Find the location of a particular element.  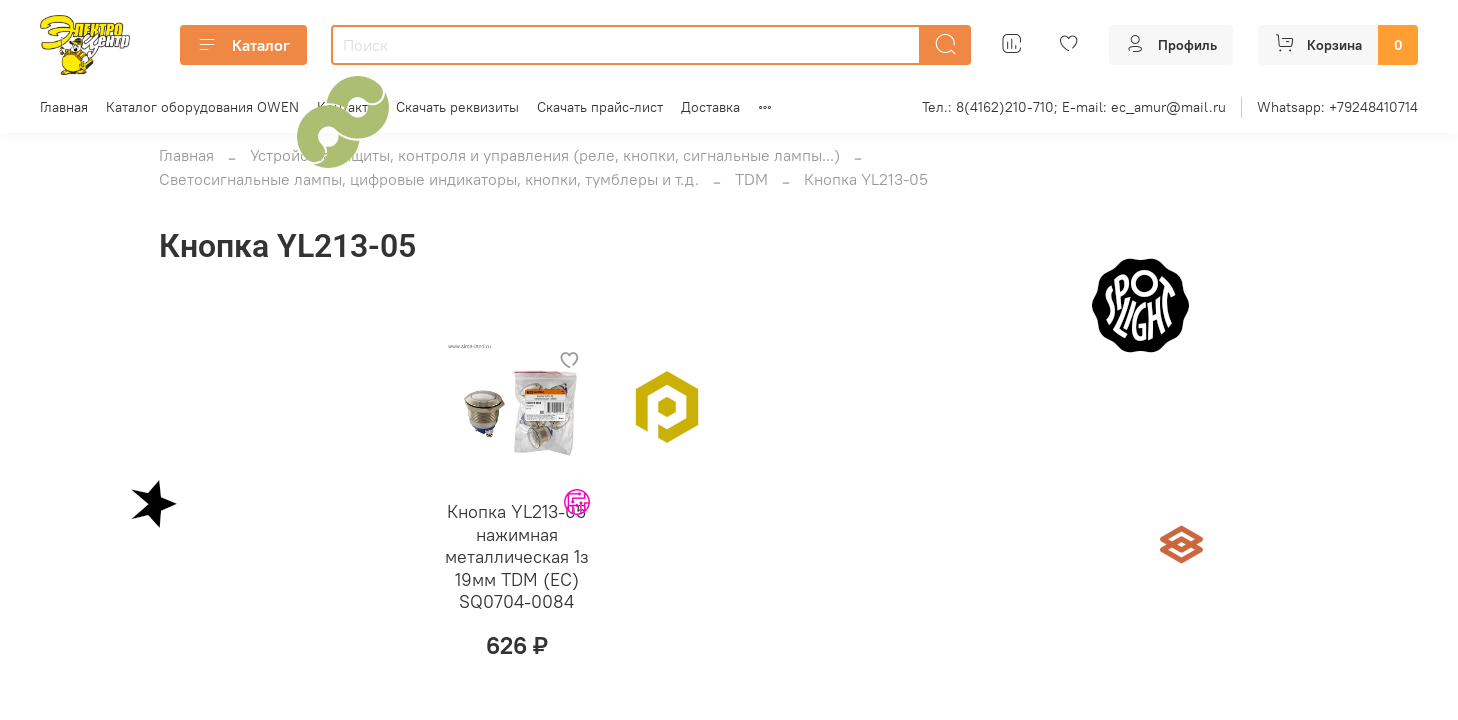

spotlight app logo is located at coordinates (1140, 305).